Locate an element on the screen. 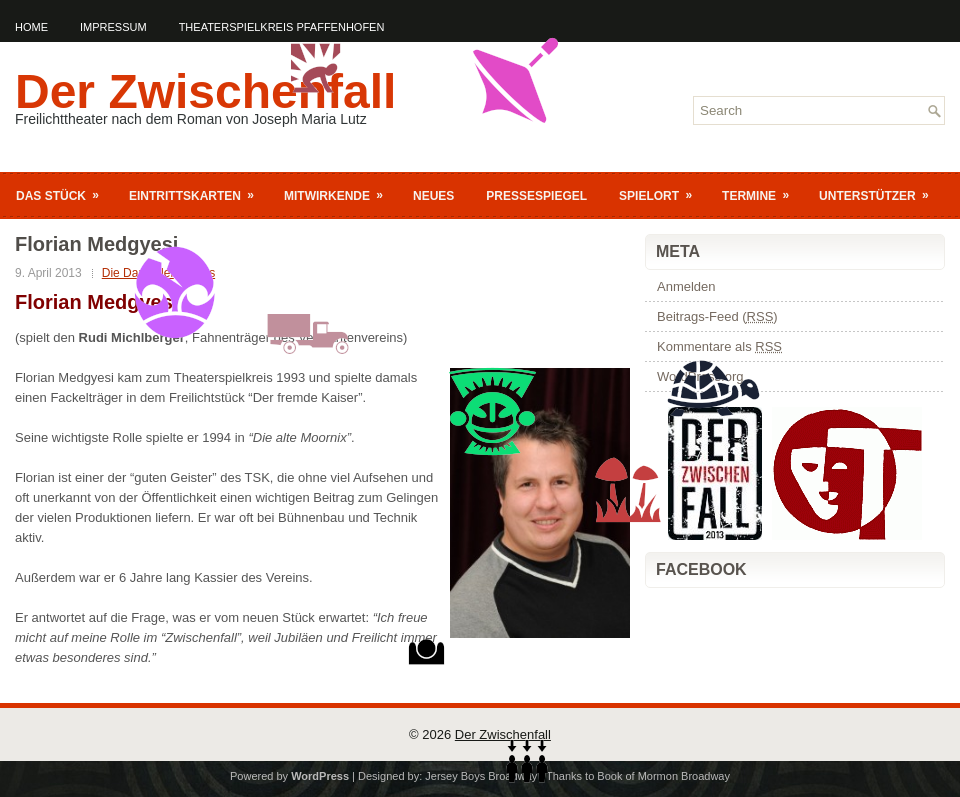 The height and width of the screenshot is (797, 960). play a spinning top mini-game is located at coordinates (515, 80).